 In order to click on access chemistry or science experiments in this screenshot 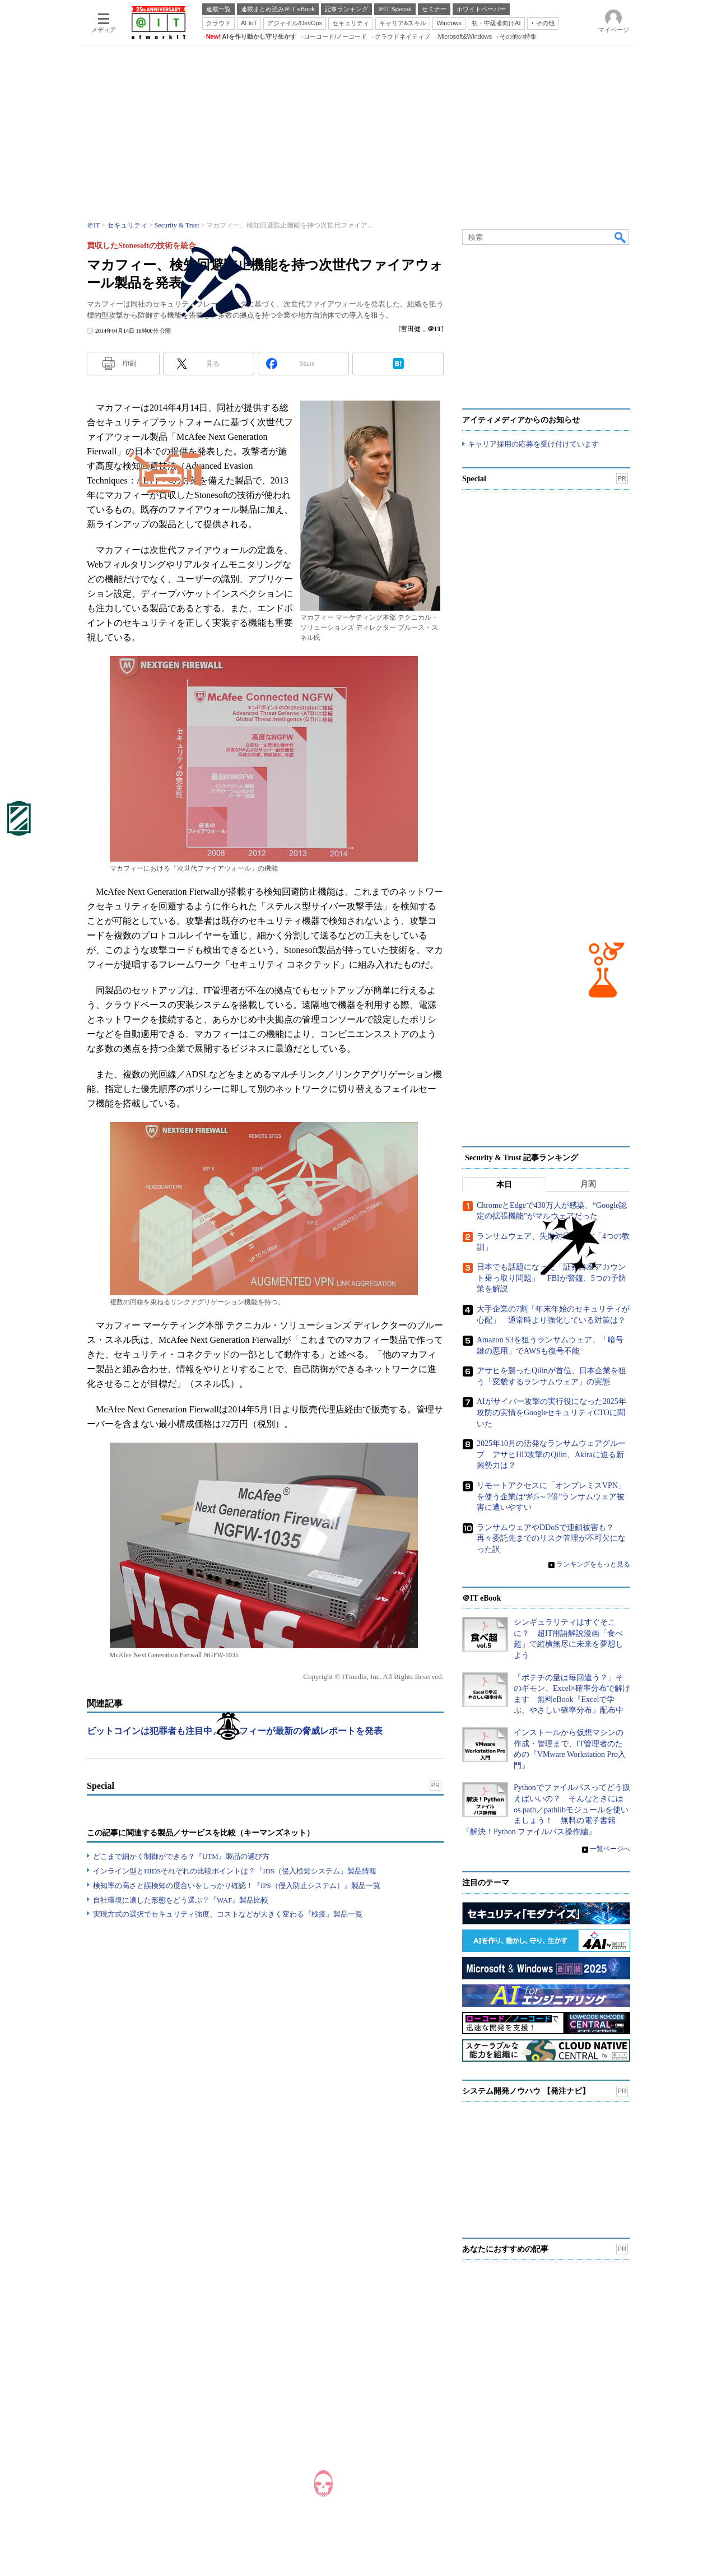, I will do `click(603, 970)`.